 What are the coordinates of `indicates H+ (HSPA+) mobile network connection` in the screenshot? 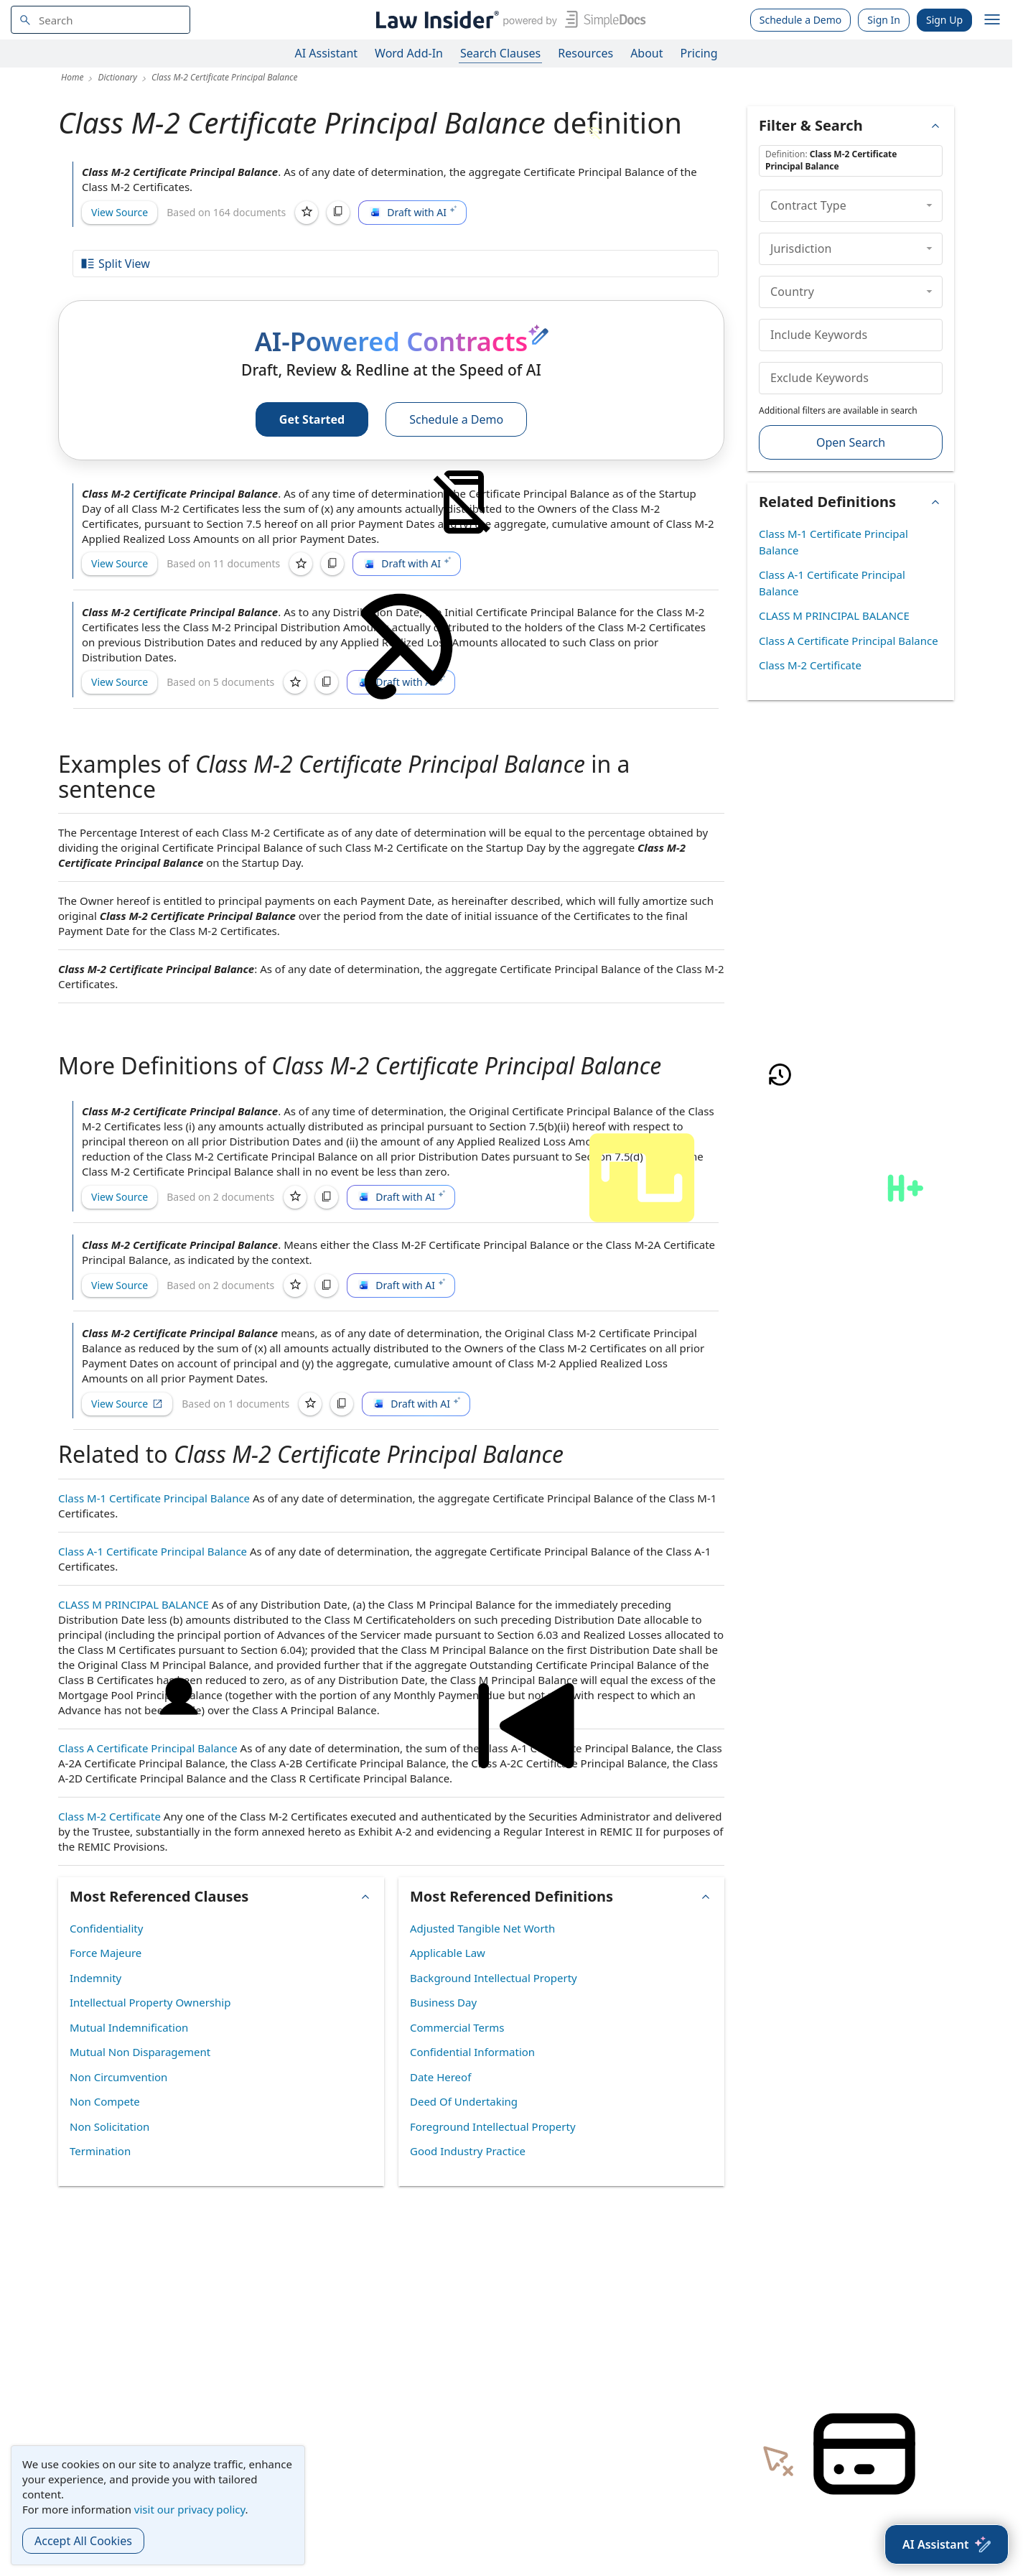 It's located at (904, 1188).